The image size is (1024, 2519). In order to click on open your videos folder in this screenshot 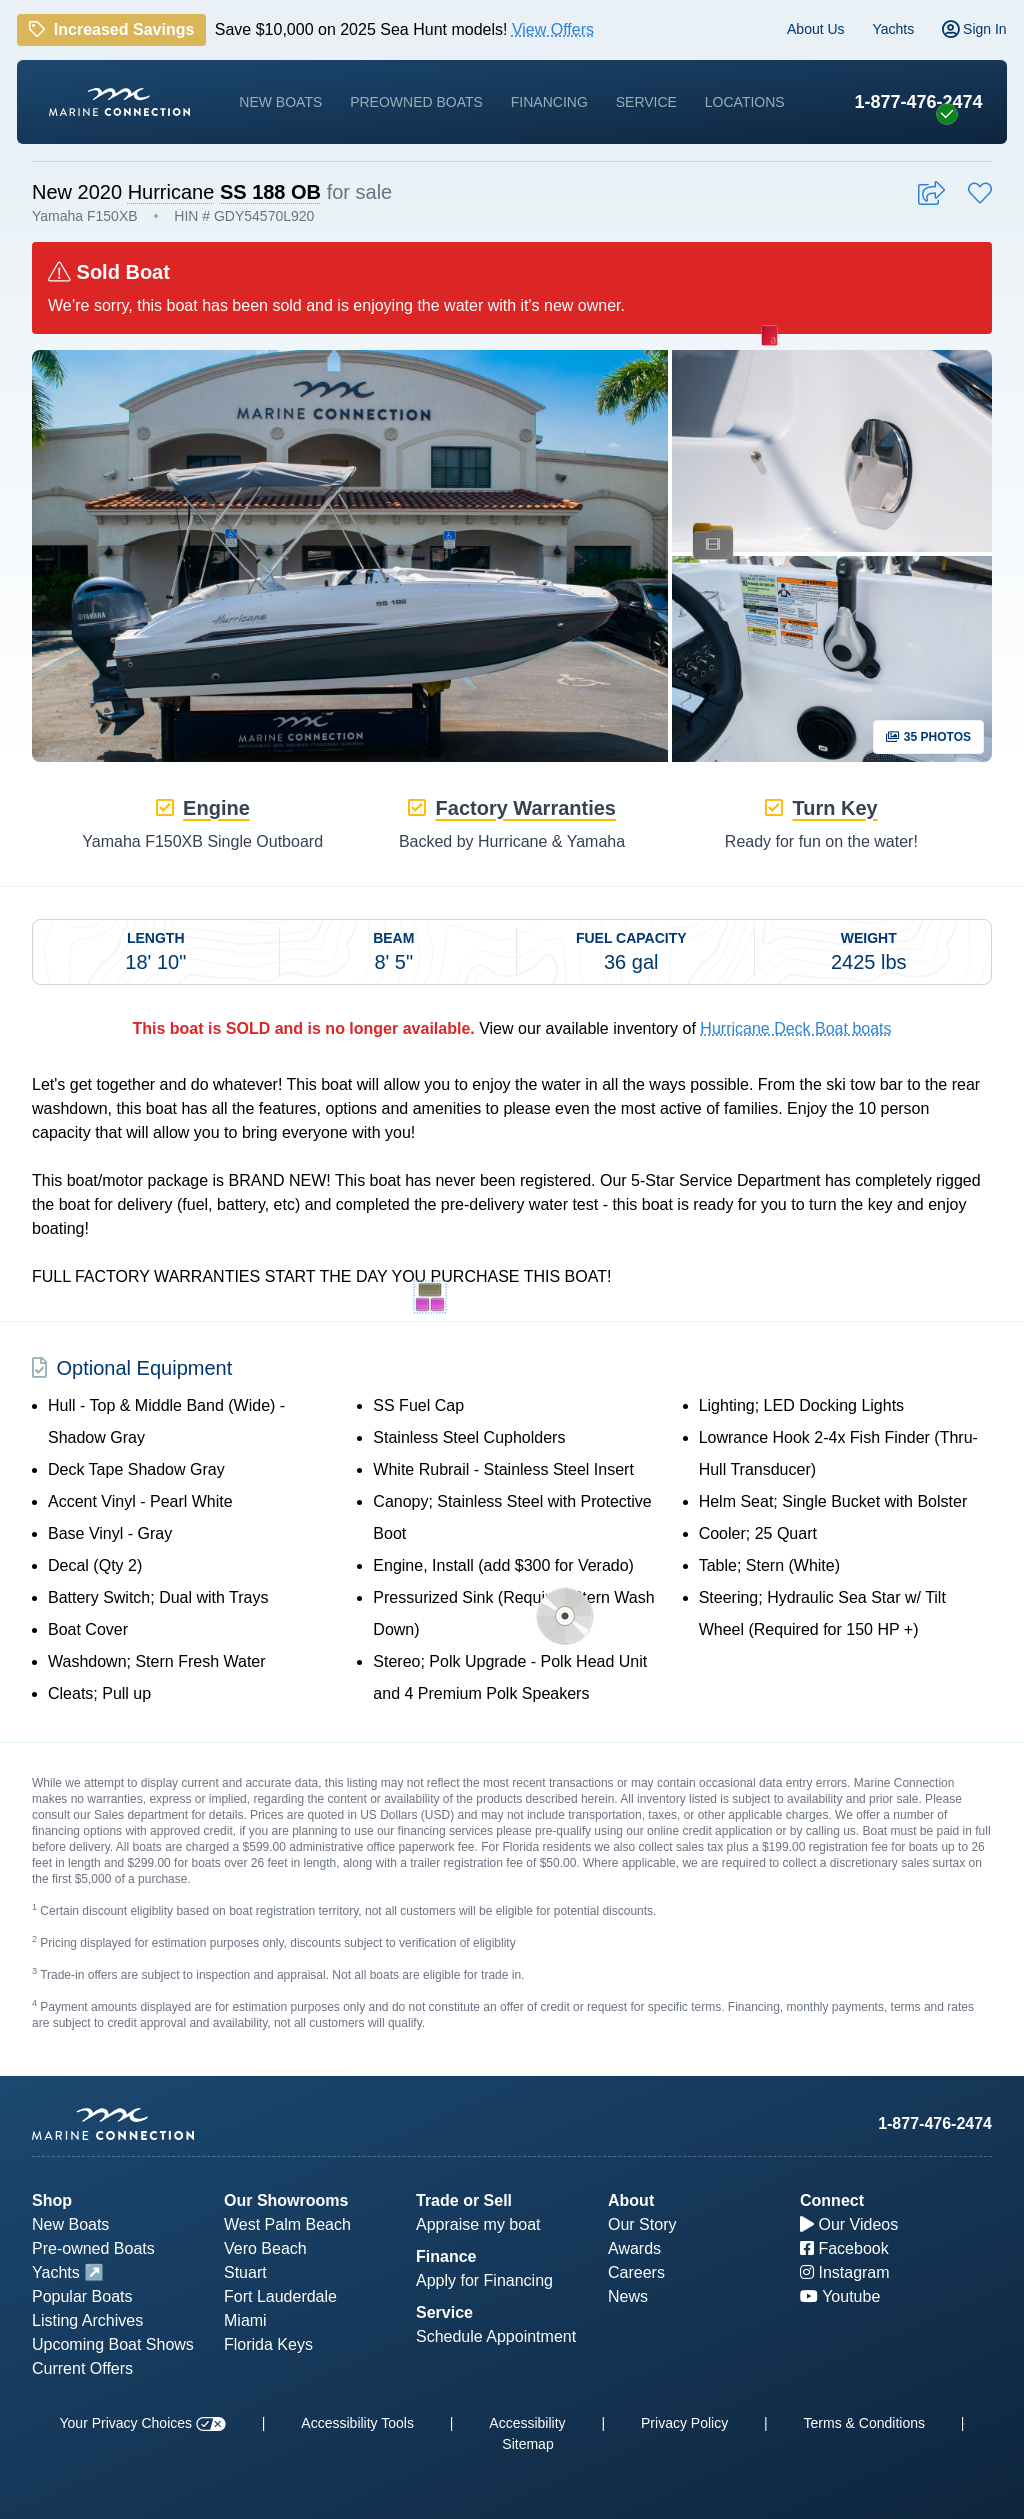, I will do `click(713, 541)`.